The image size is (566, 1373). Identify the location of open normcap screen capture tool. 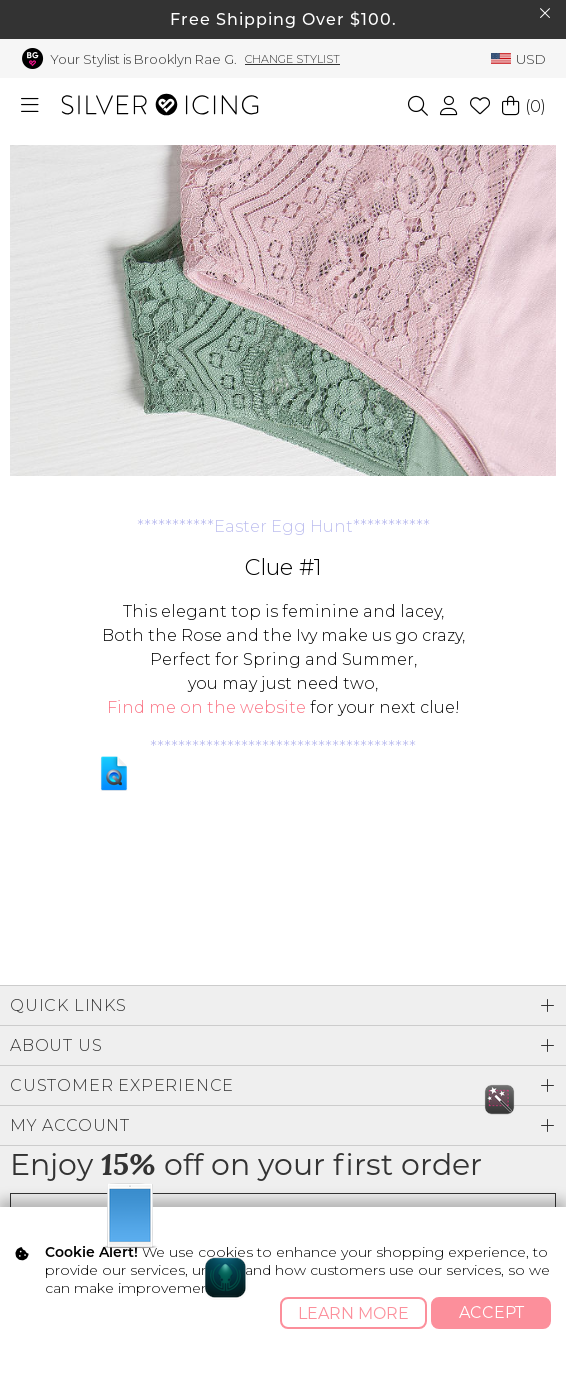
(499, 1099).